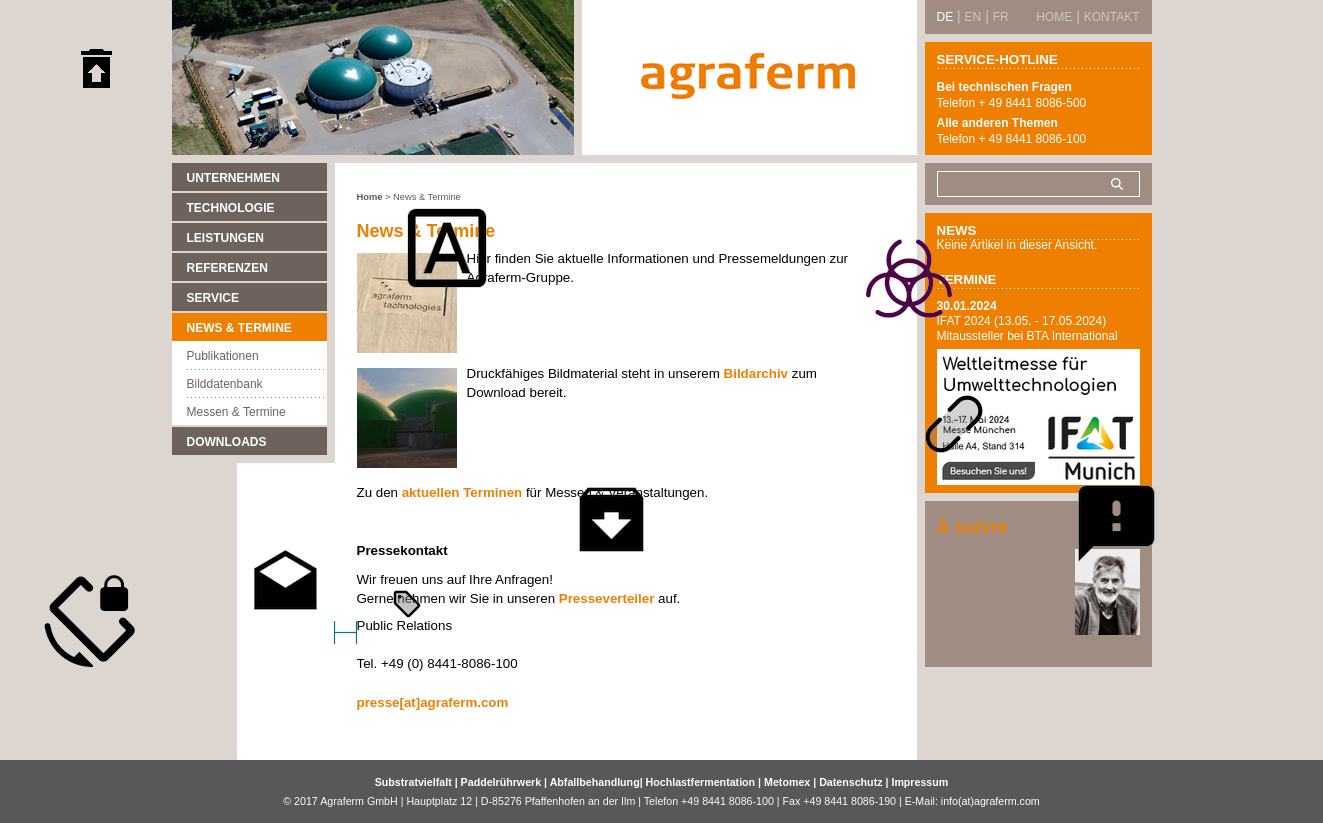 The image size is (1323, 823). I want to click on lock screen rotation to current orientation, so click(92, 619).